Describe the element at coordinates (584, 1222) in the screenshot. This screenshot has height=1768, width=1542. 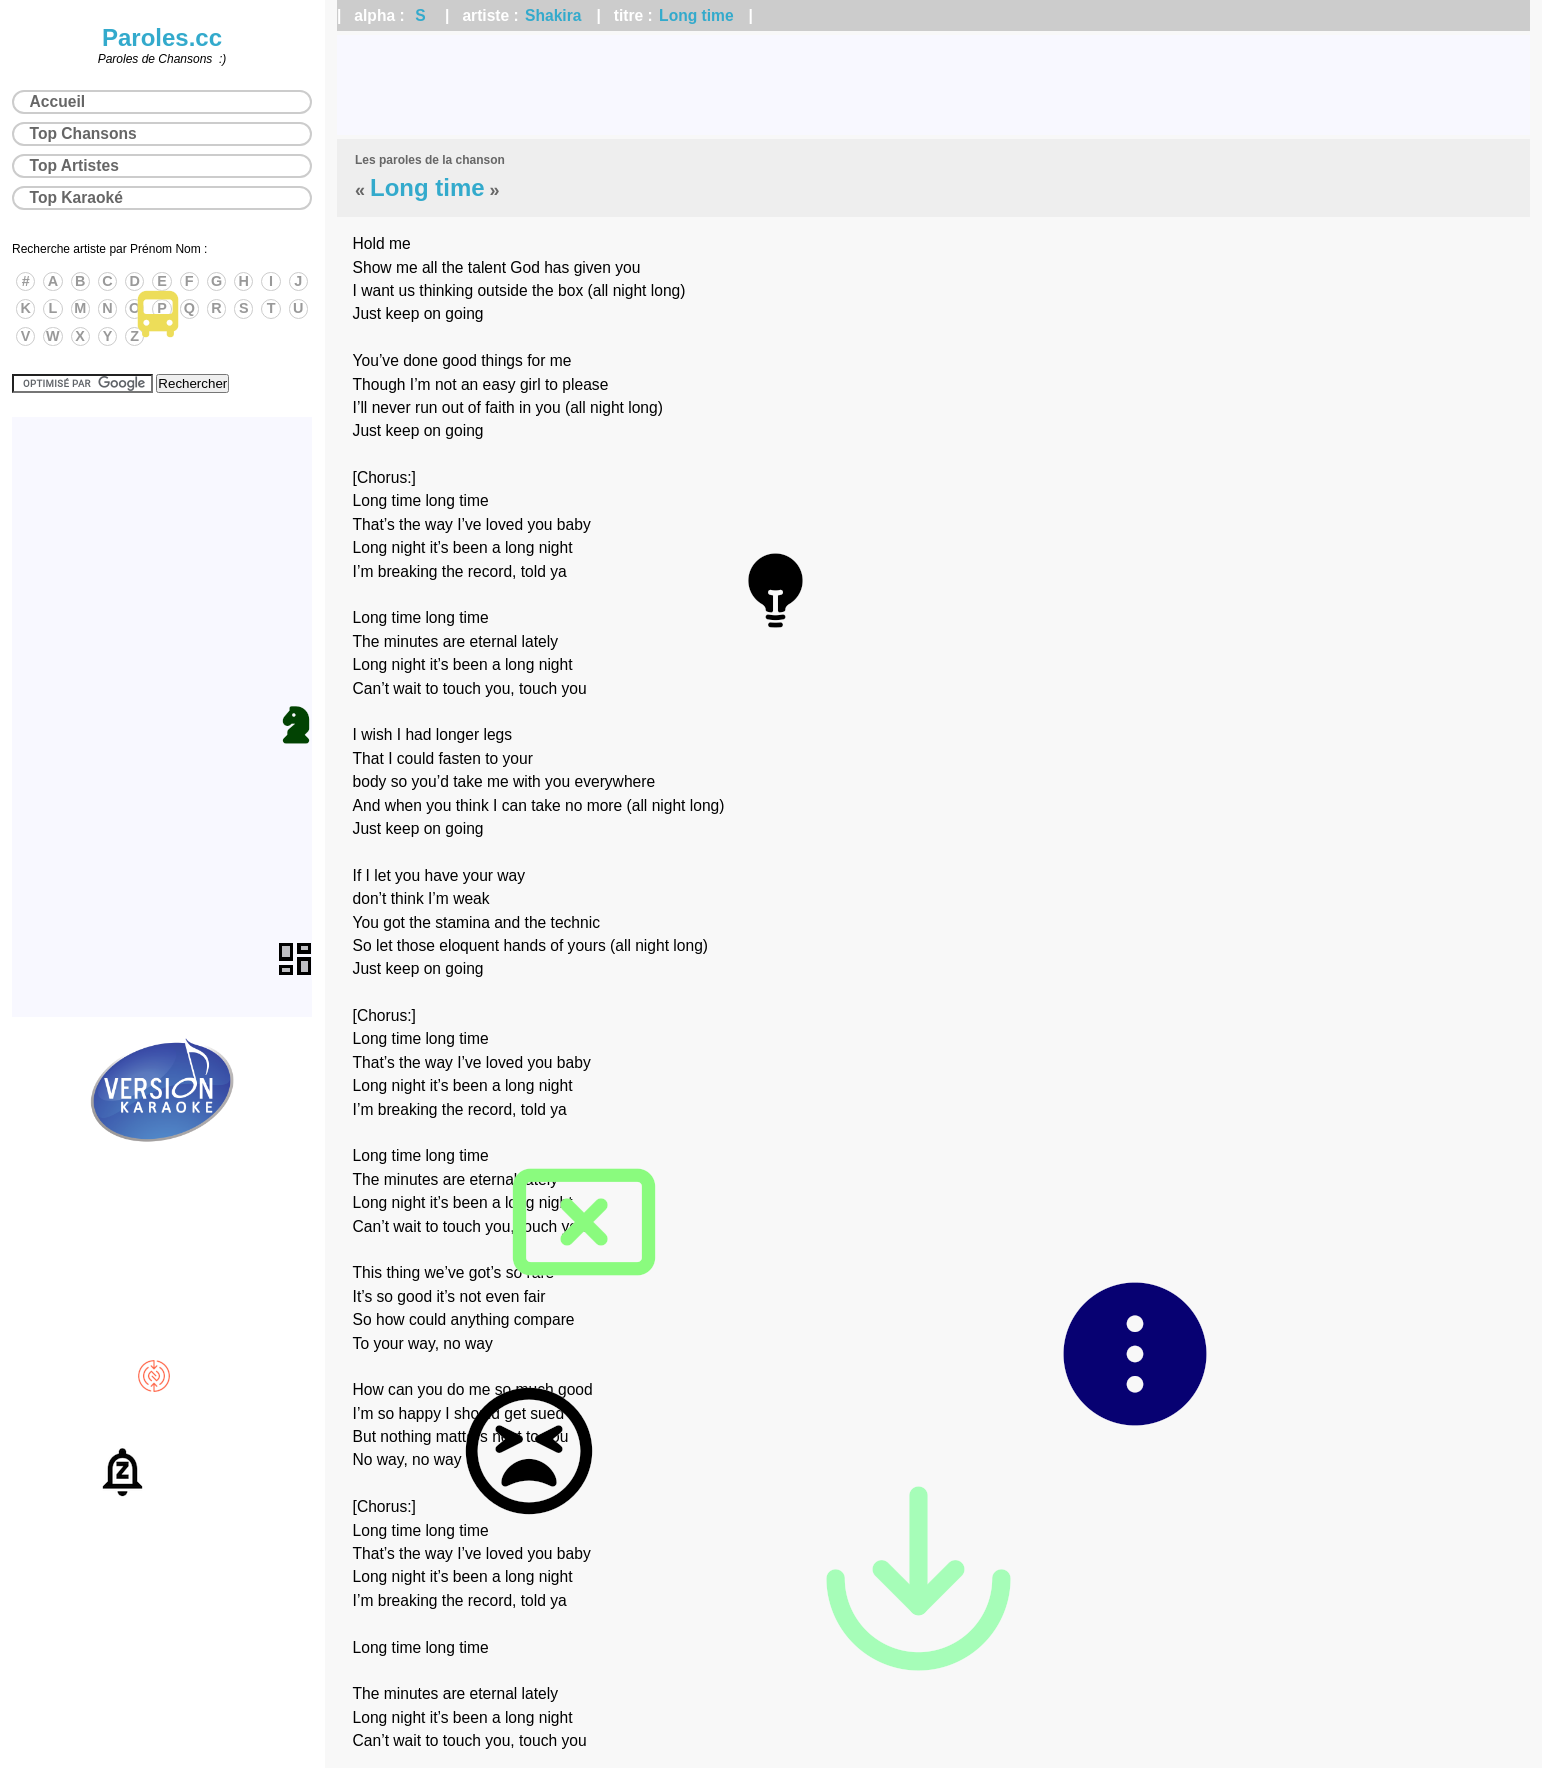
I see `close or dismiss a window` at that location.